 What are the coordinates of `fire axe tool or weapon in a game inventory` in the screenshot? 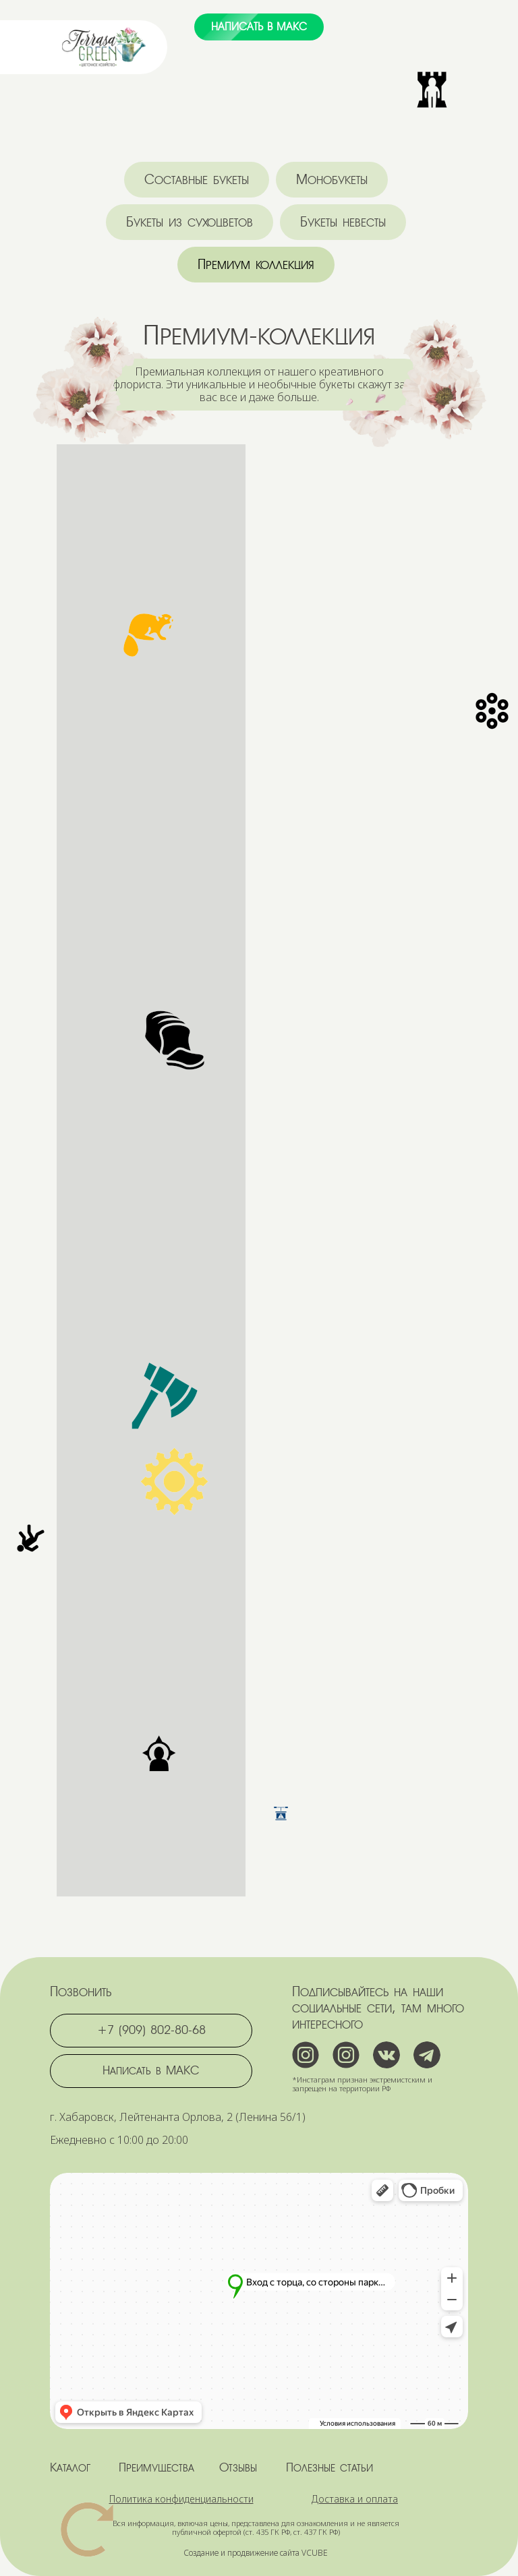 It's located at (165, 1396).